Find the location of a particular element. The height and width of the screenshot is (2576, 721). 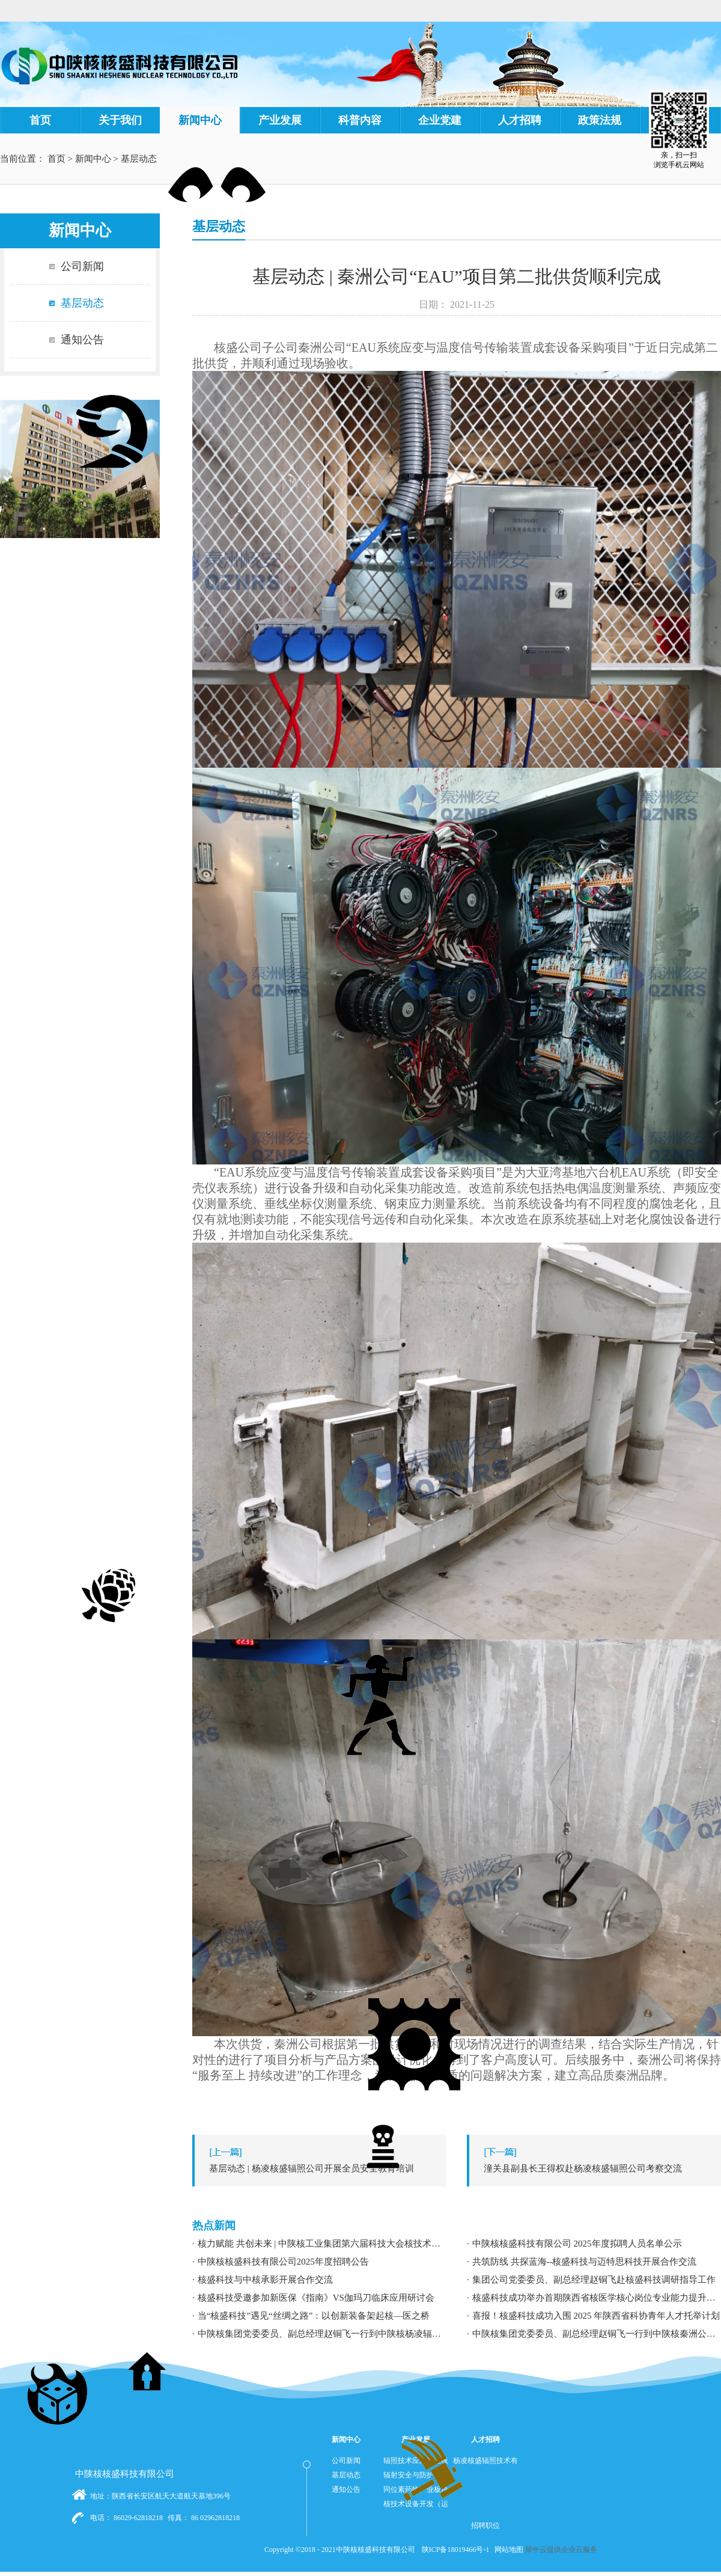

represents a sea creature or kraken in a game interface is located at coordinates (111, 431).